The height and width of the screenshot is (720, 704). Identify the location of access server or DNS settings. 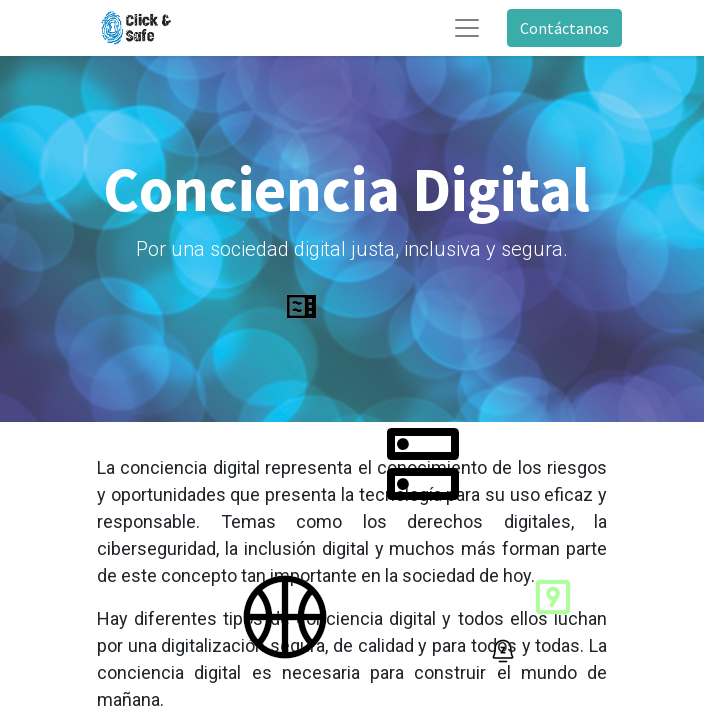
(423, 464).